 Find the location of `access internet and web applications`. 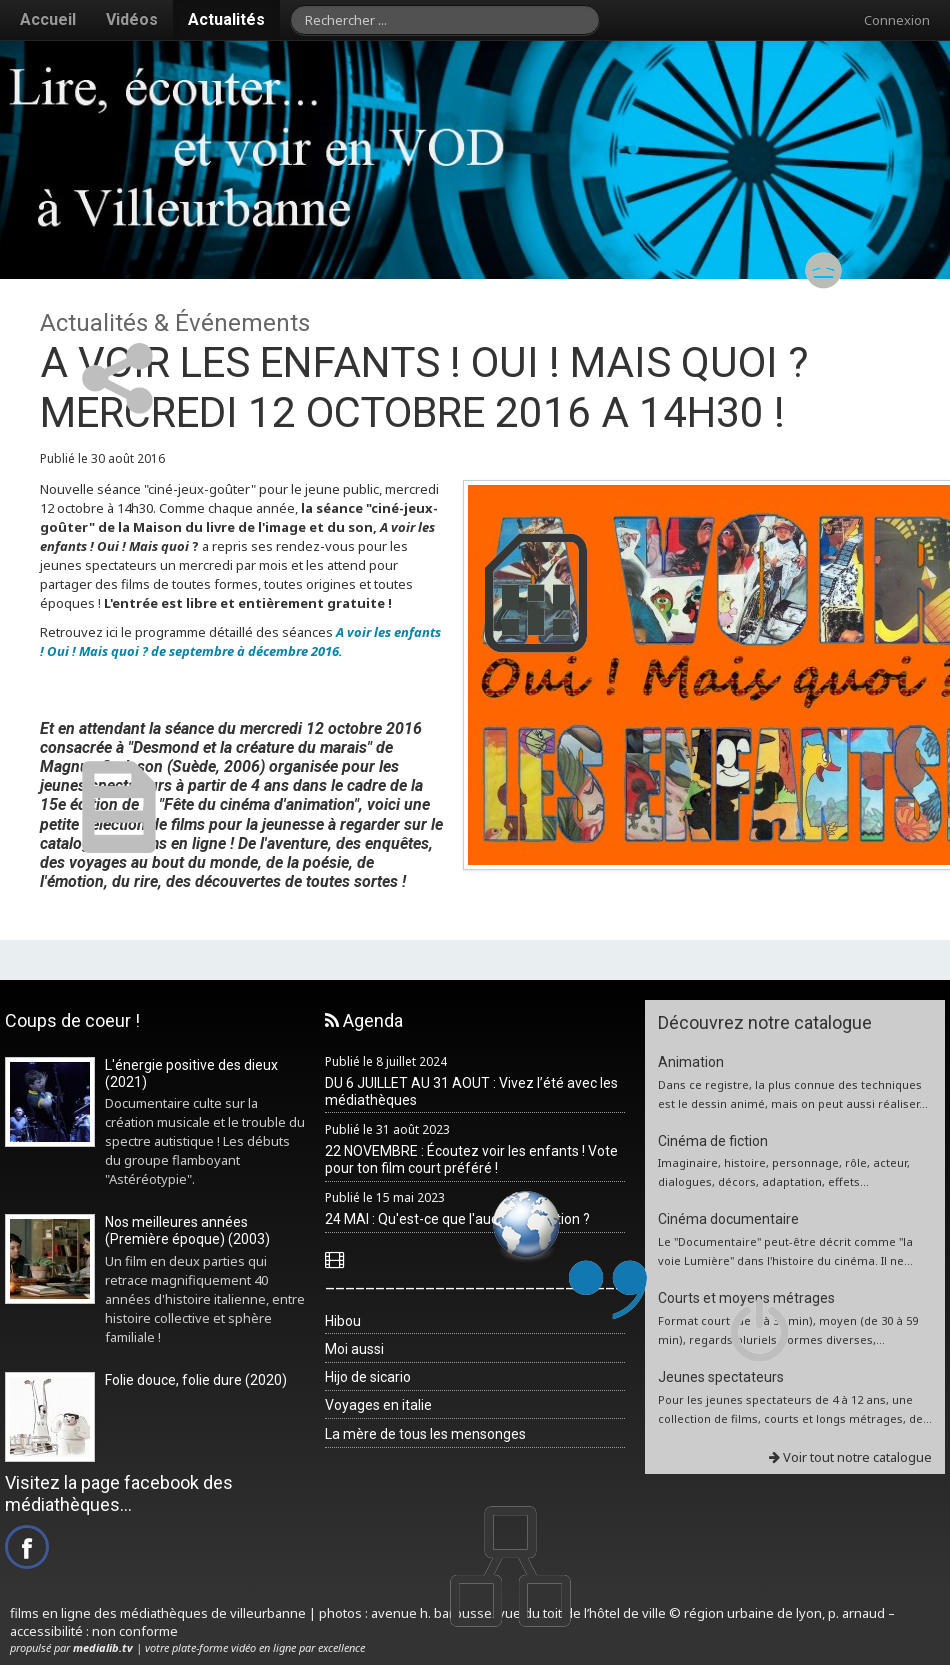

access internet and web applications is located at coordinates (527, 1225).